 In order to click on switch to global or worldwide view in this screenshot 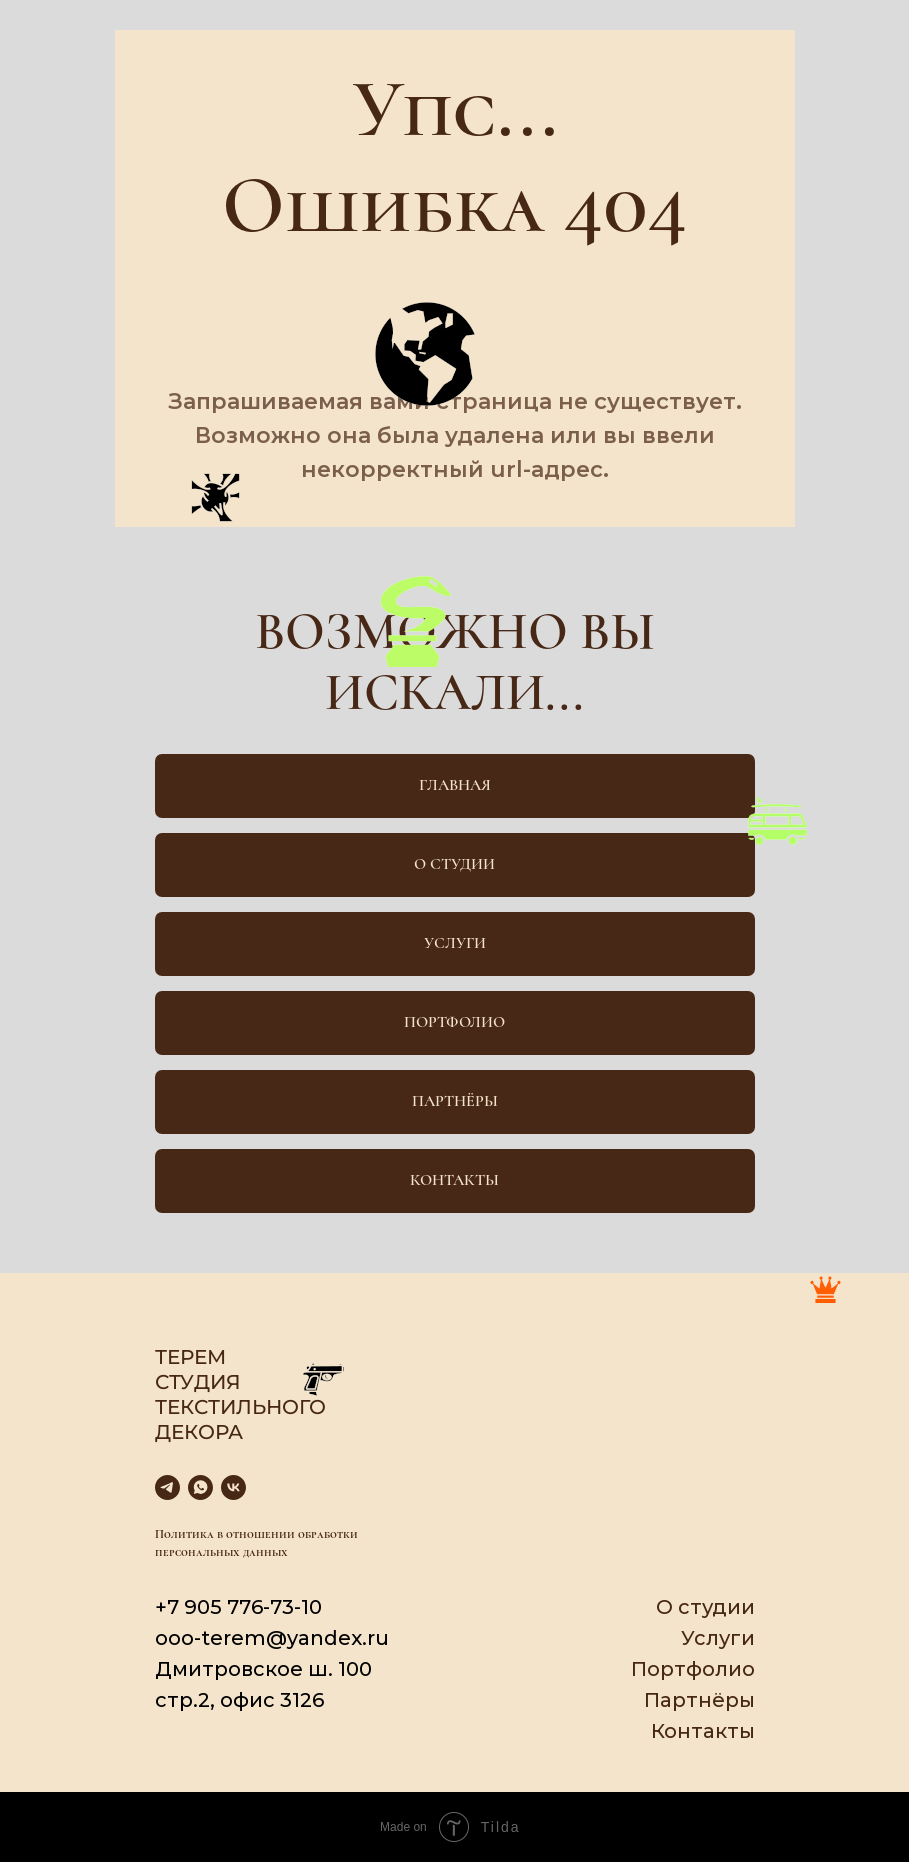, I will do `click(427, 354)`.